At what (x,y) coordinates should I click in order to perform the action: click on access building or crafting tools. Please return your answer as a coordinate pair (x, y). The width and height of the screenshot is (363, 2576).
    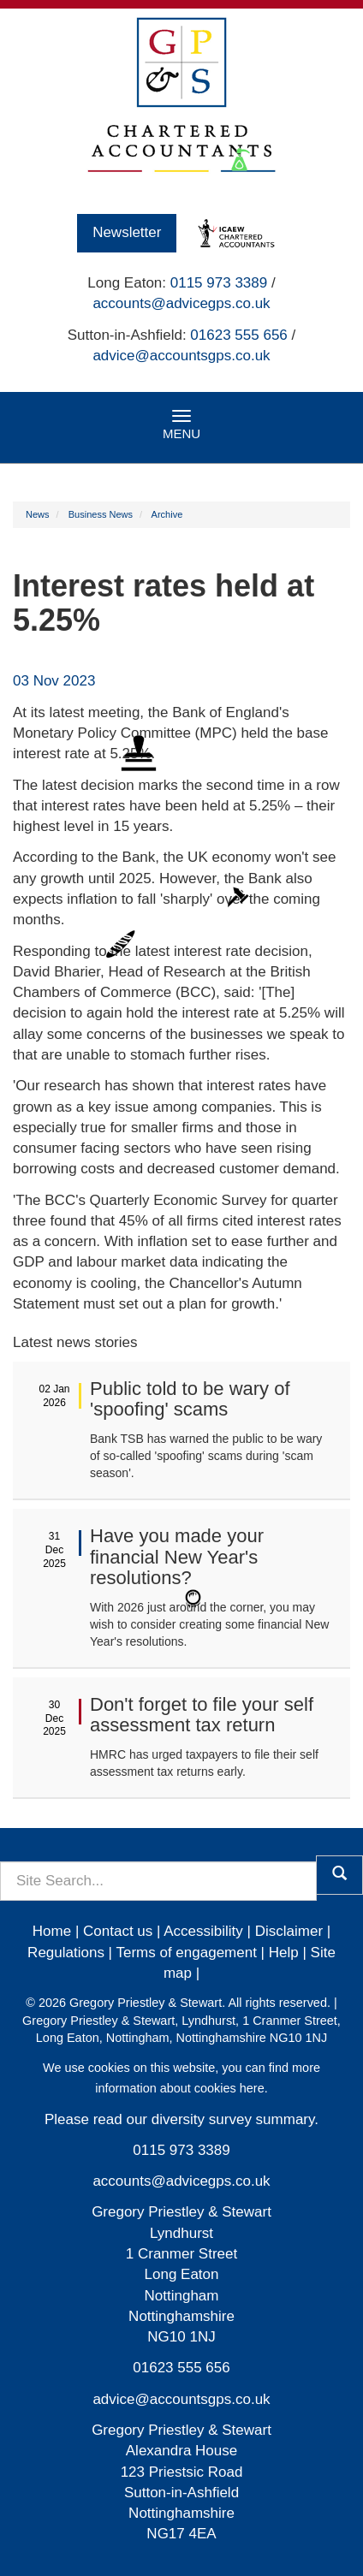
    Looking at the image, I should click on (239, 898).